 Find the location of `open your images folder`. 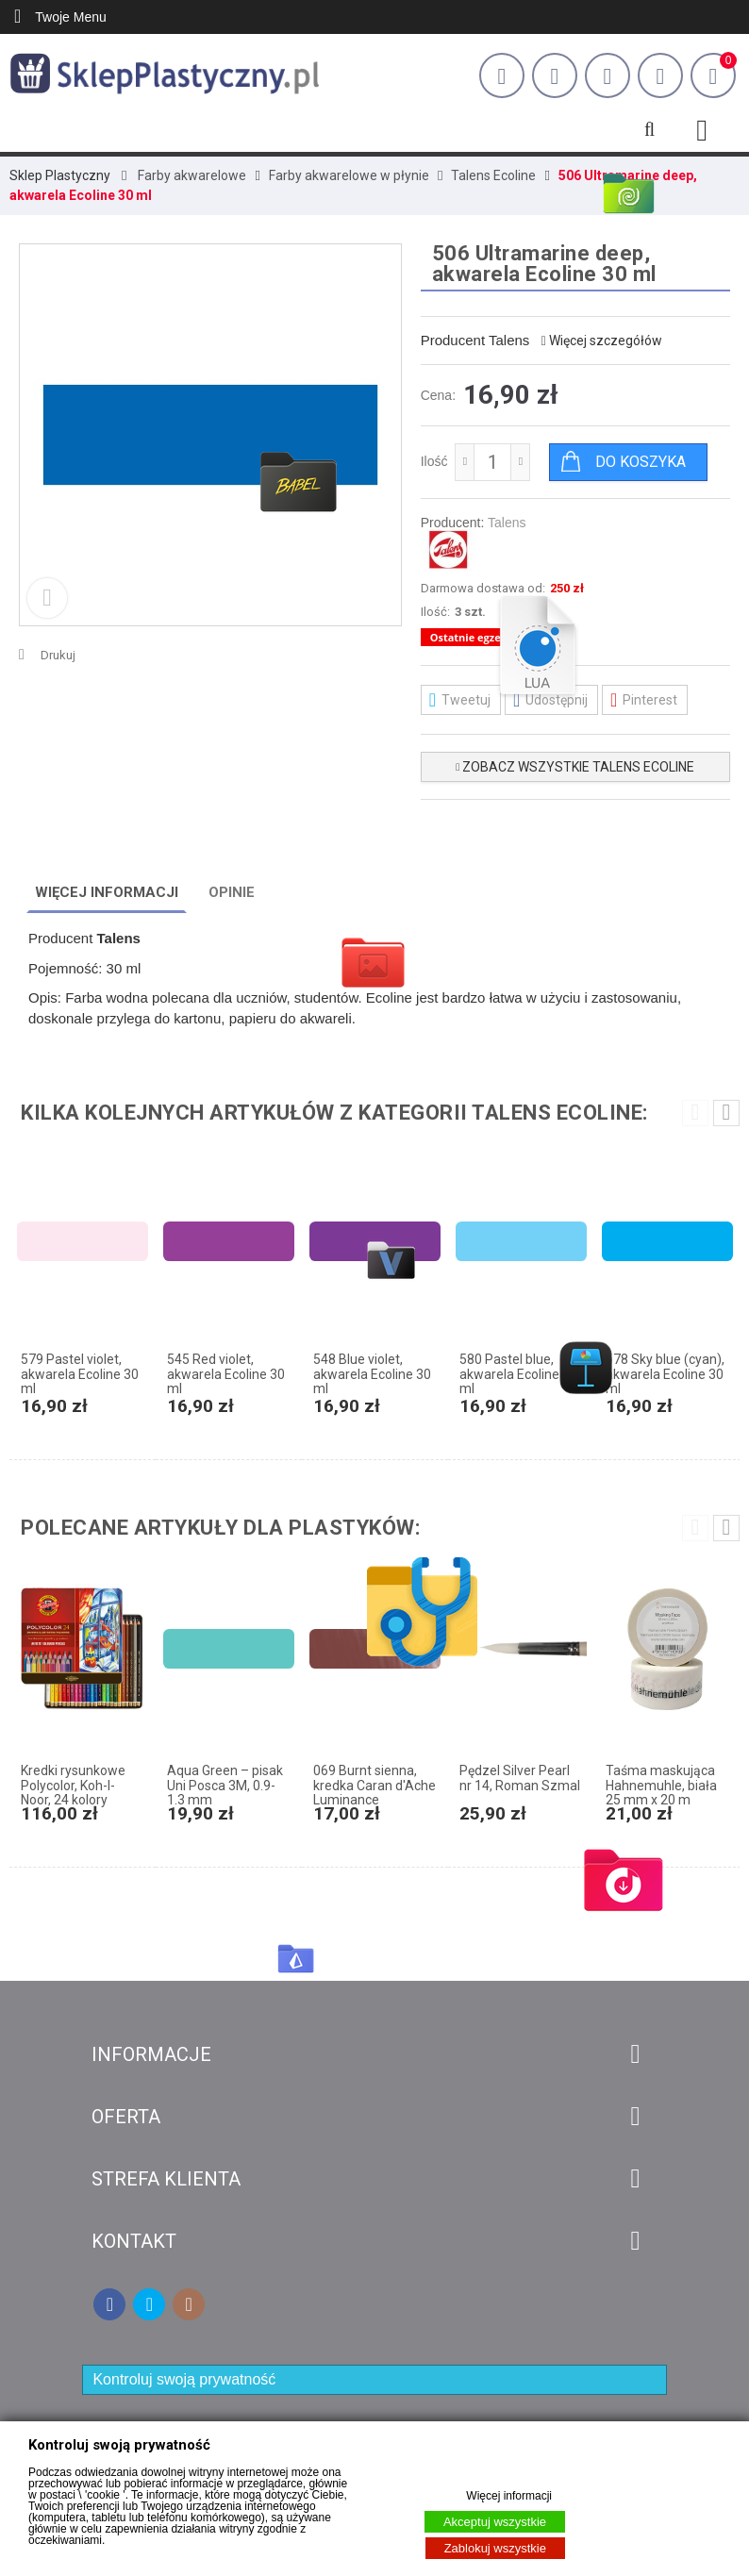

open your images folder is located at coordinates (373, 962).